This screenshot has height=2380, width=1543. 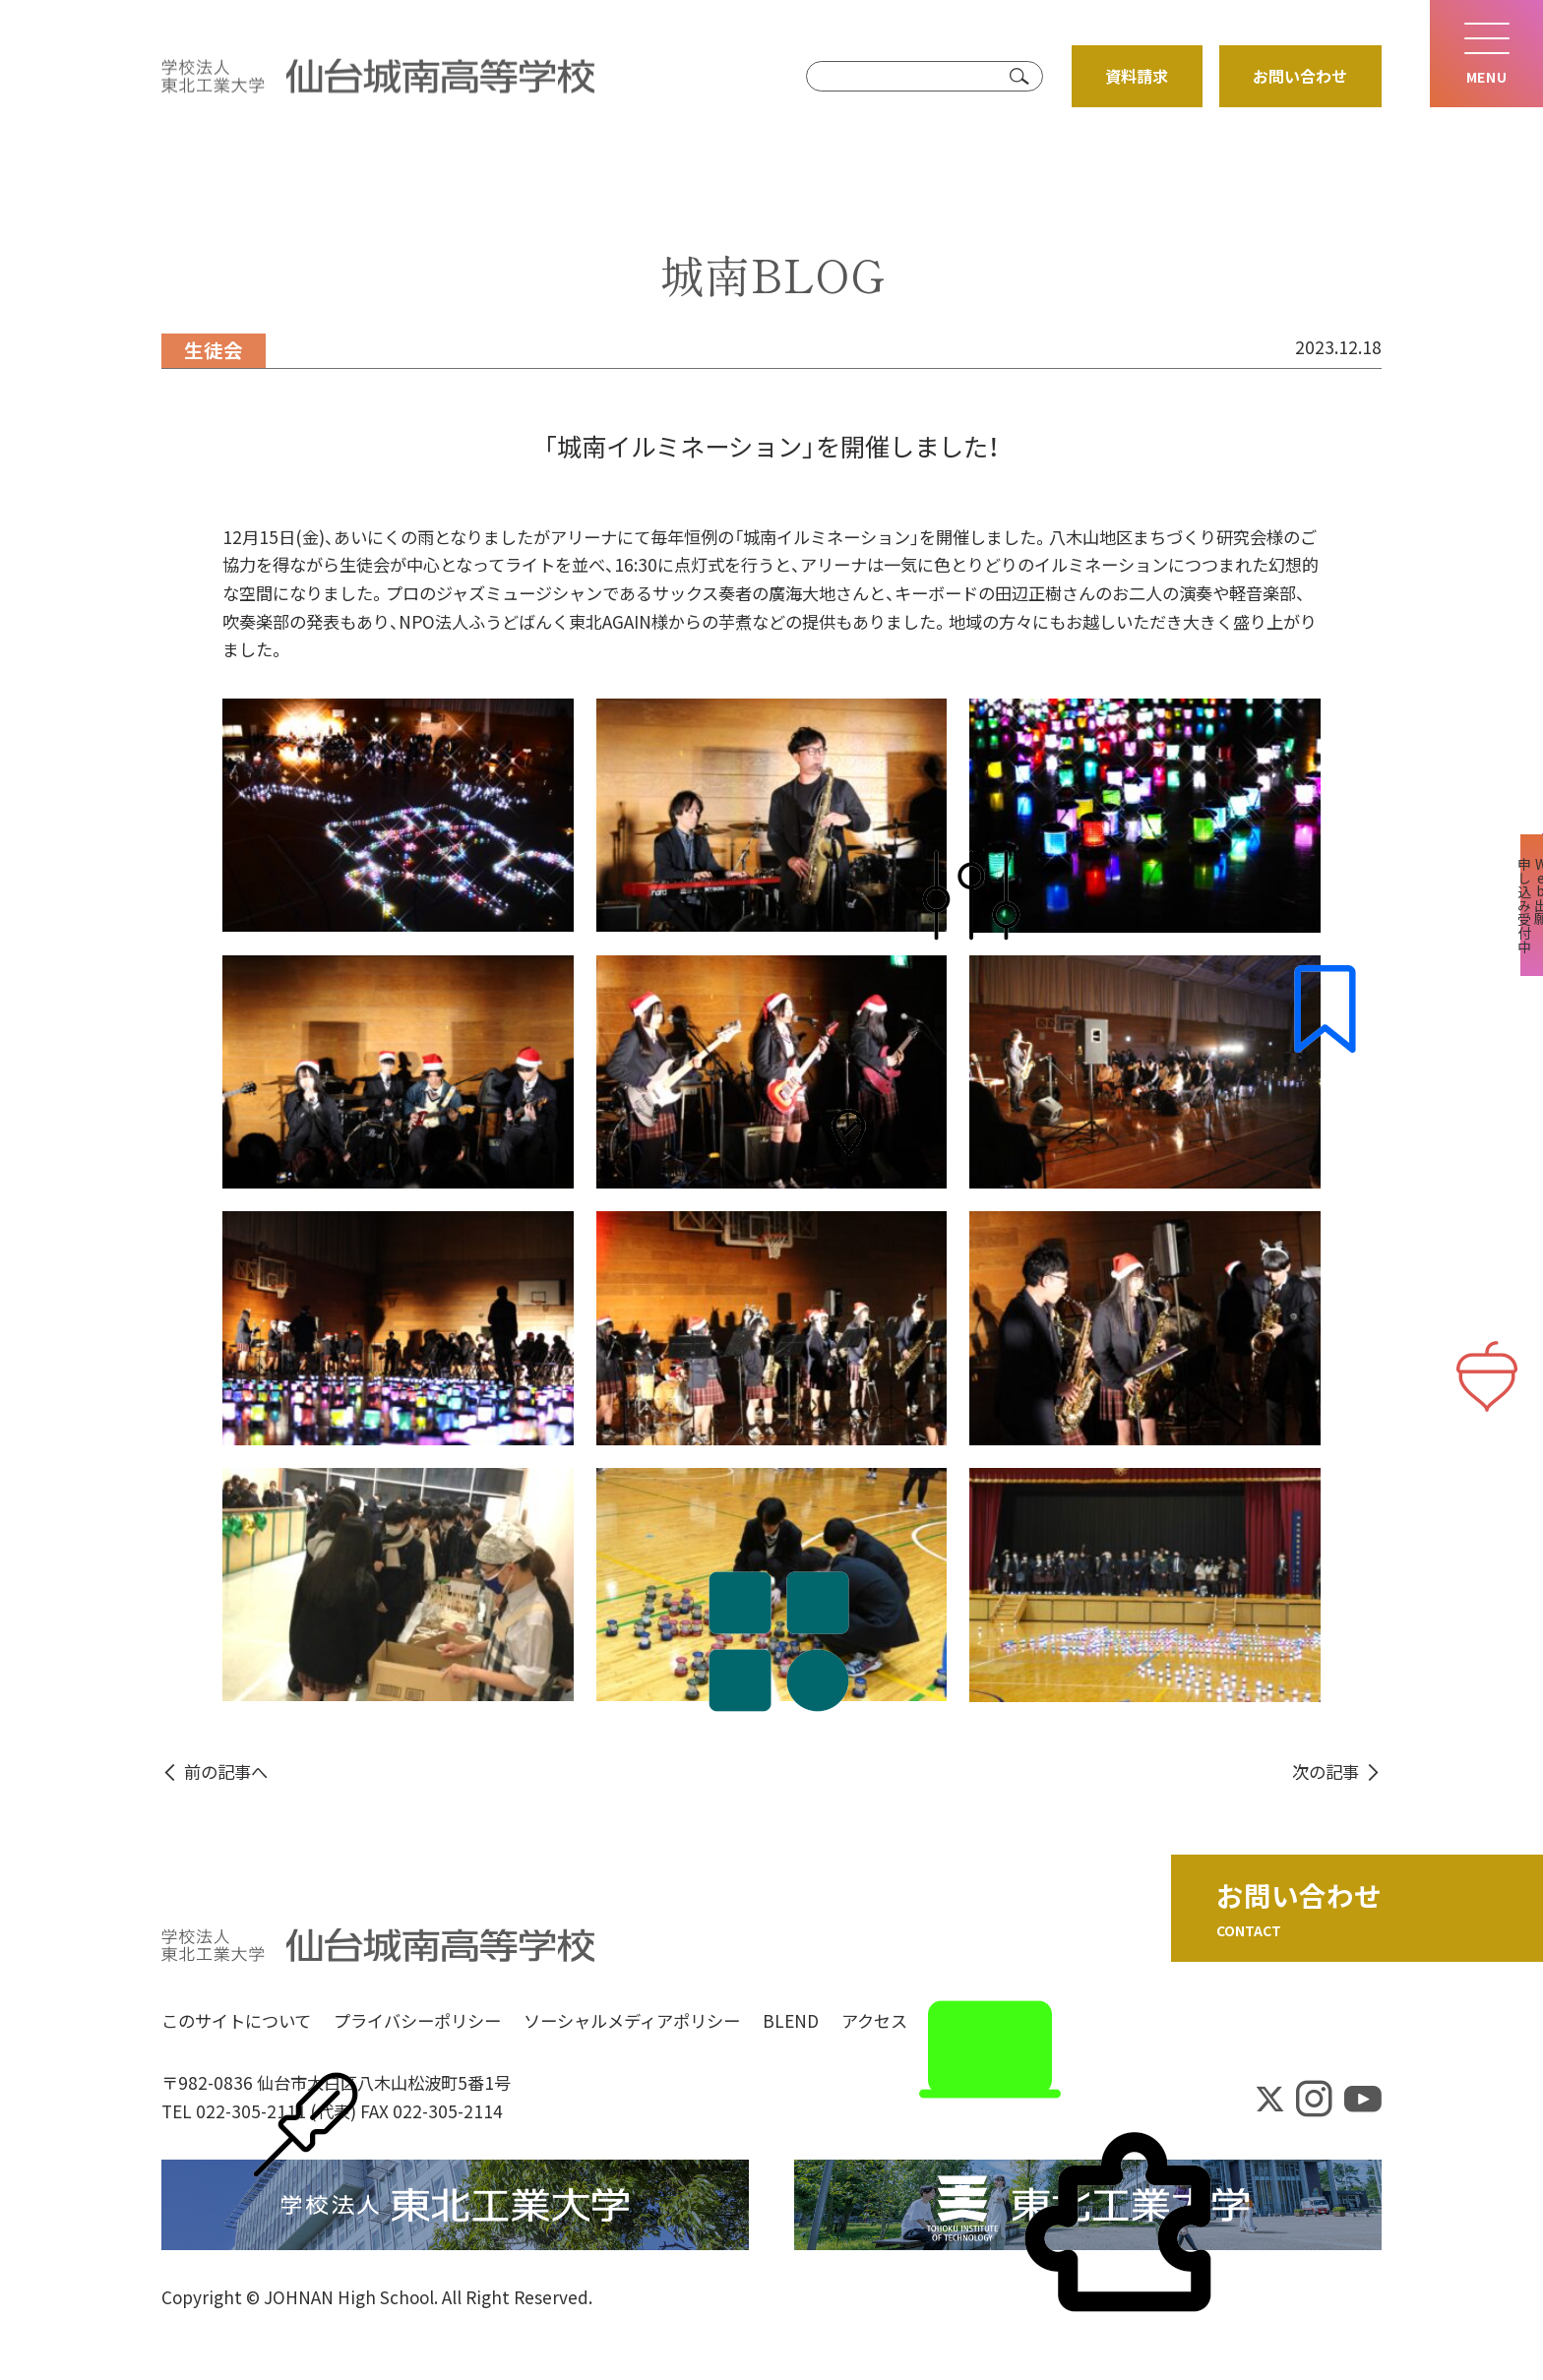 I want to click on confirm or select a location, so click(x=848, y=1131).